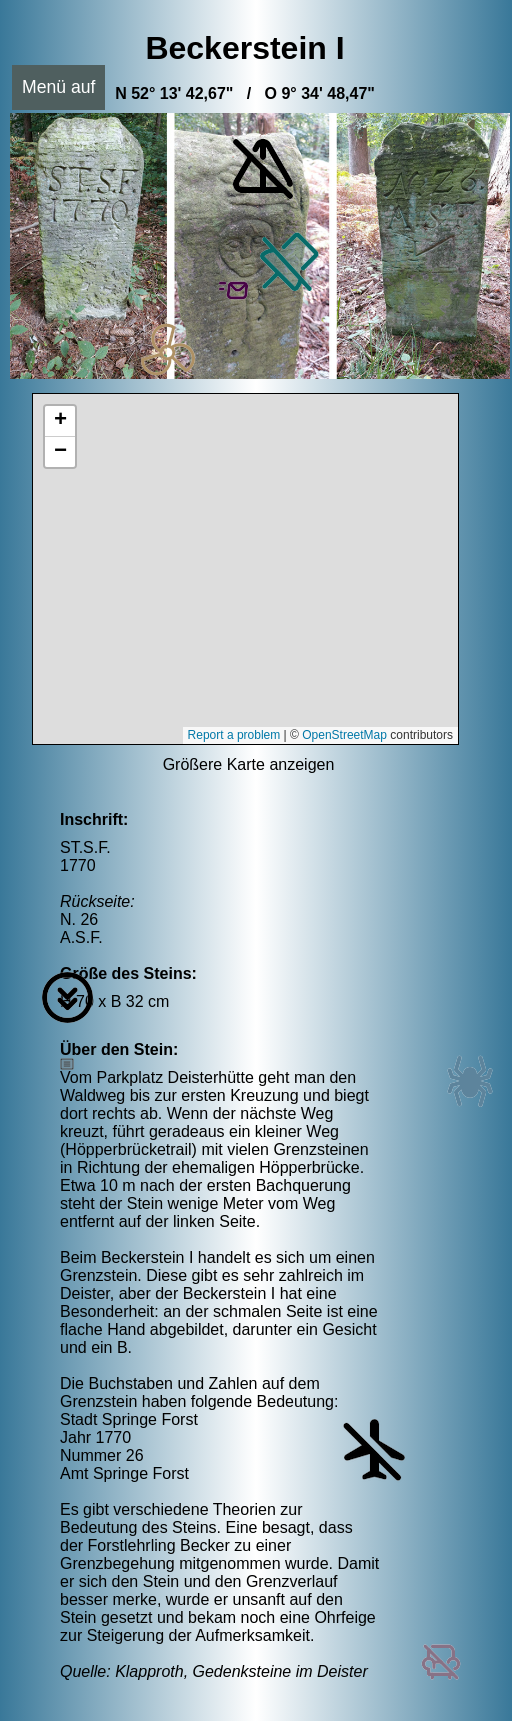 The width and height of the screenshot is (512, 1721). Describe the element at coordinates (470, 1081) in the screenshot. I see `indicates bug or error in the system` at that location.